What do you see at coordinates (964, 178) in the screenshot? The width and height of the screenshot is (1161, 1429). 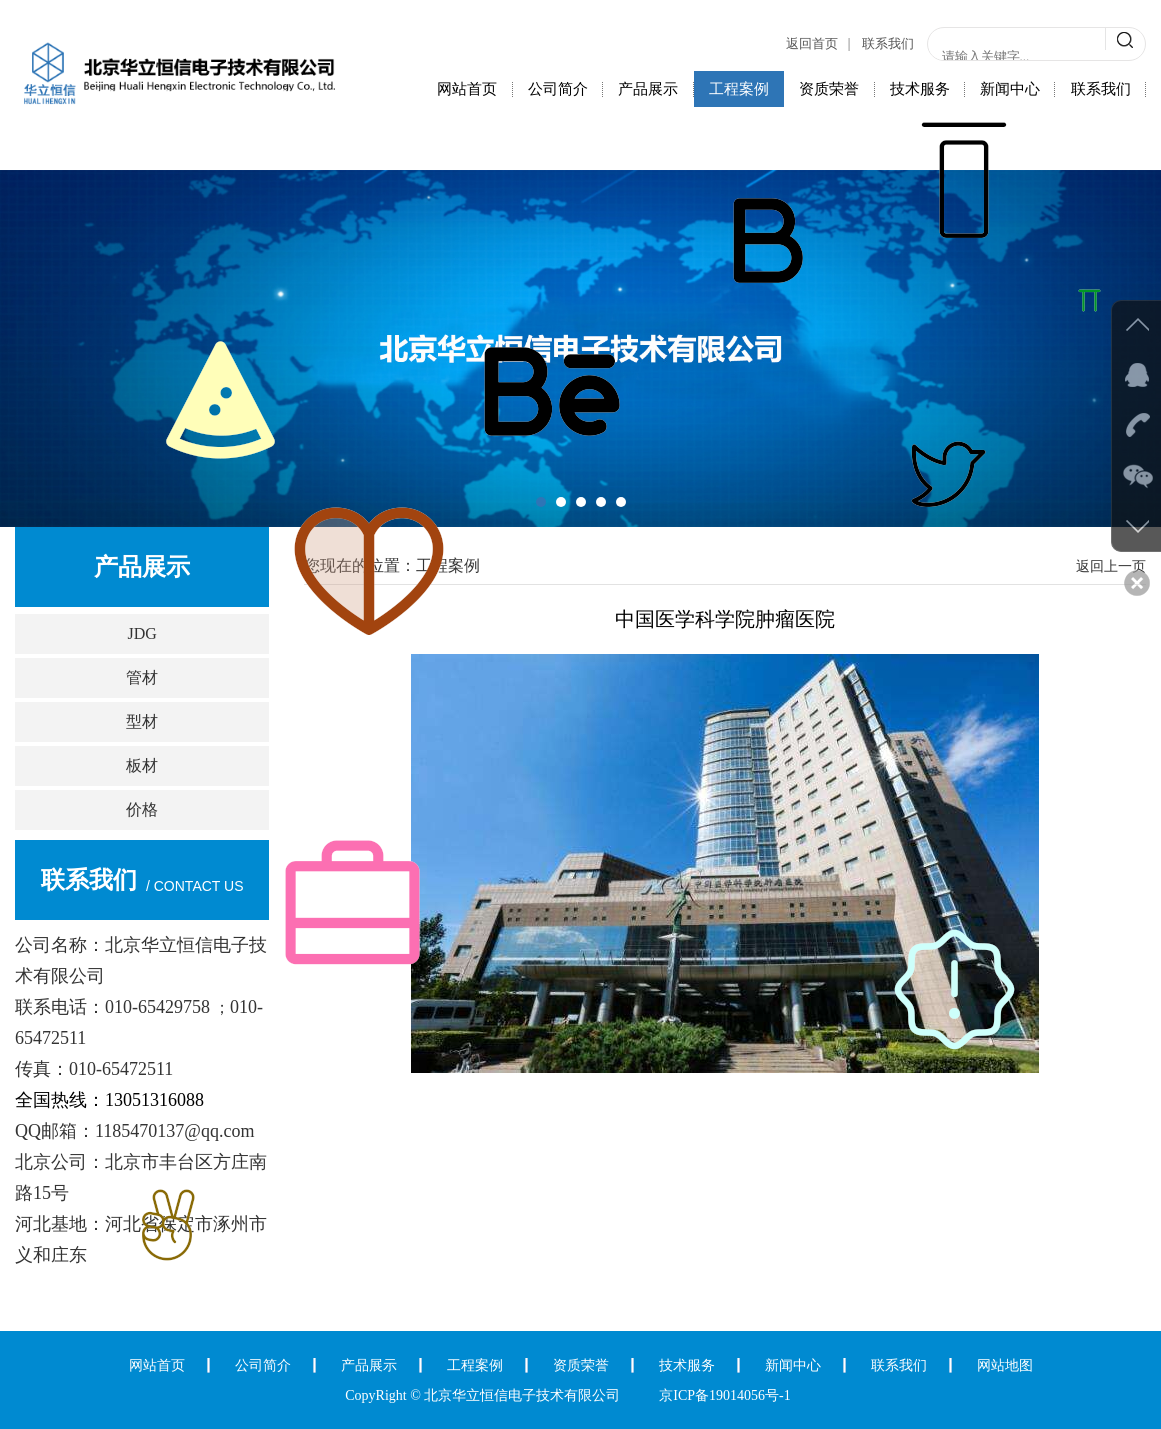 I see `align object to top edge` at bounding box center [964, 178].